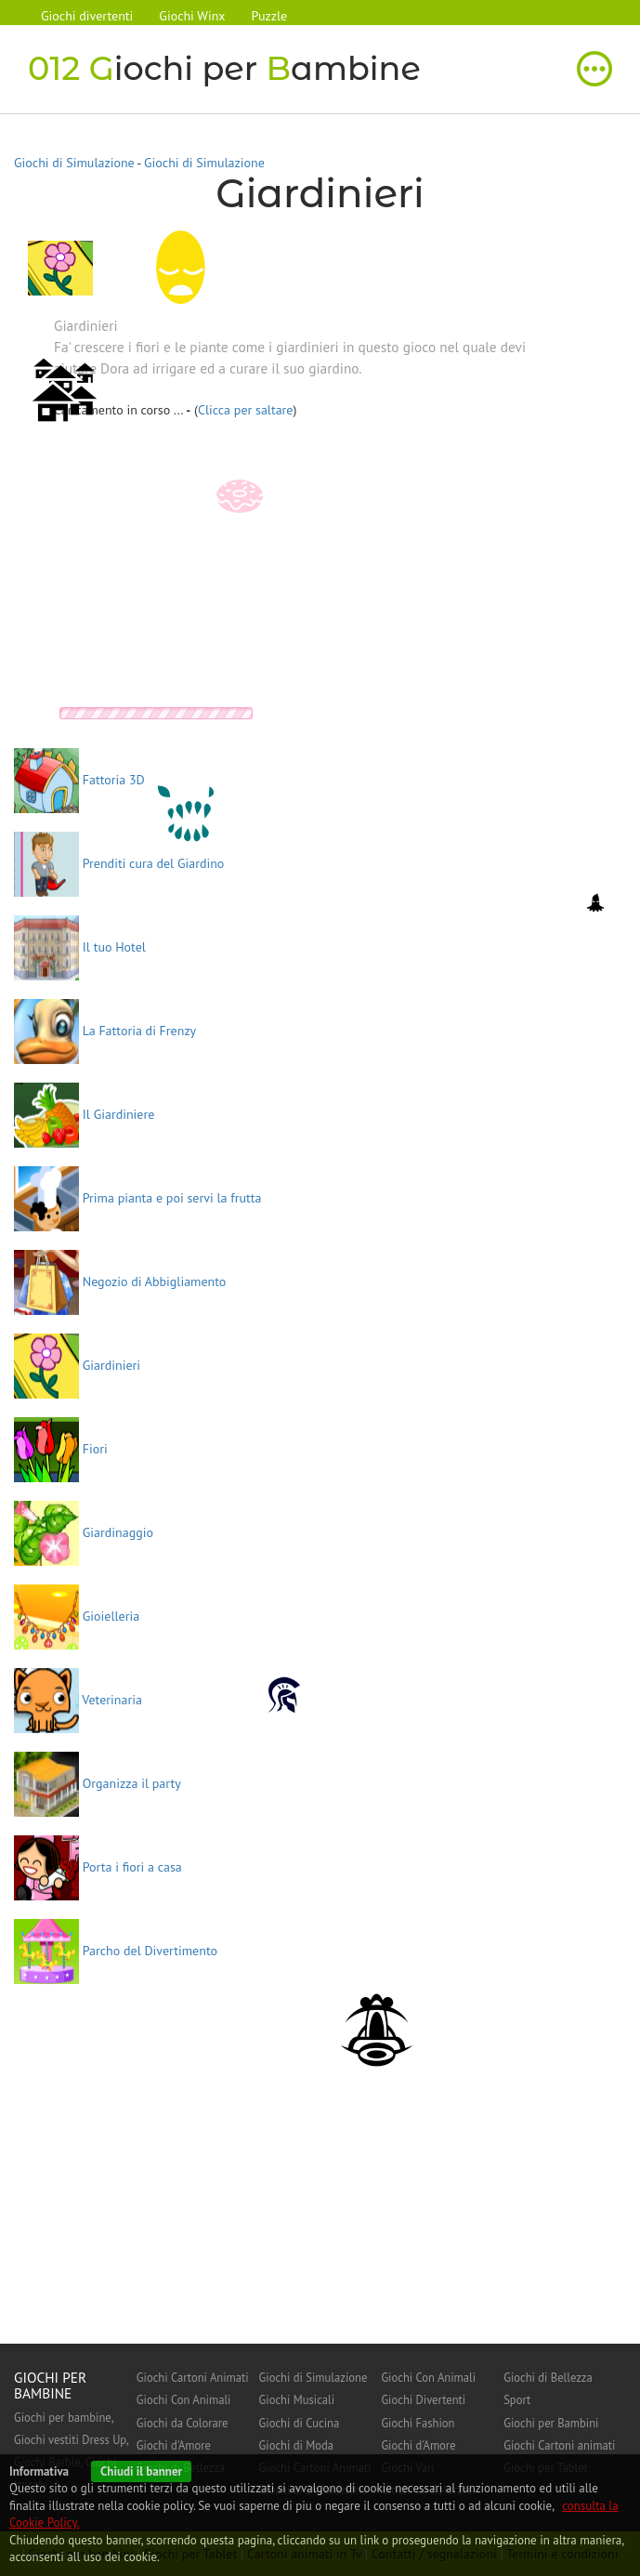 This screenshot has height=2576, width=640. What do you see at coordinates (240, 496) in the screenshot?
I see `access food or bakery category` at bounding box center [240, 496].